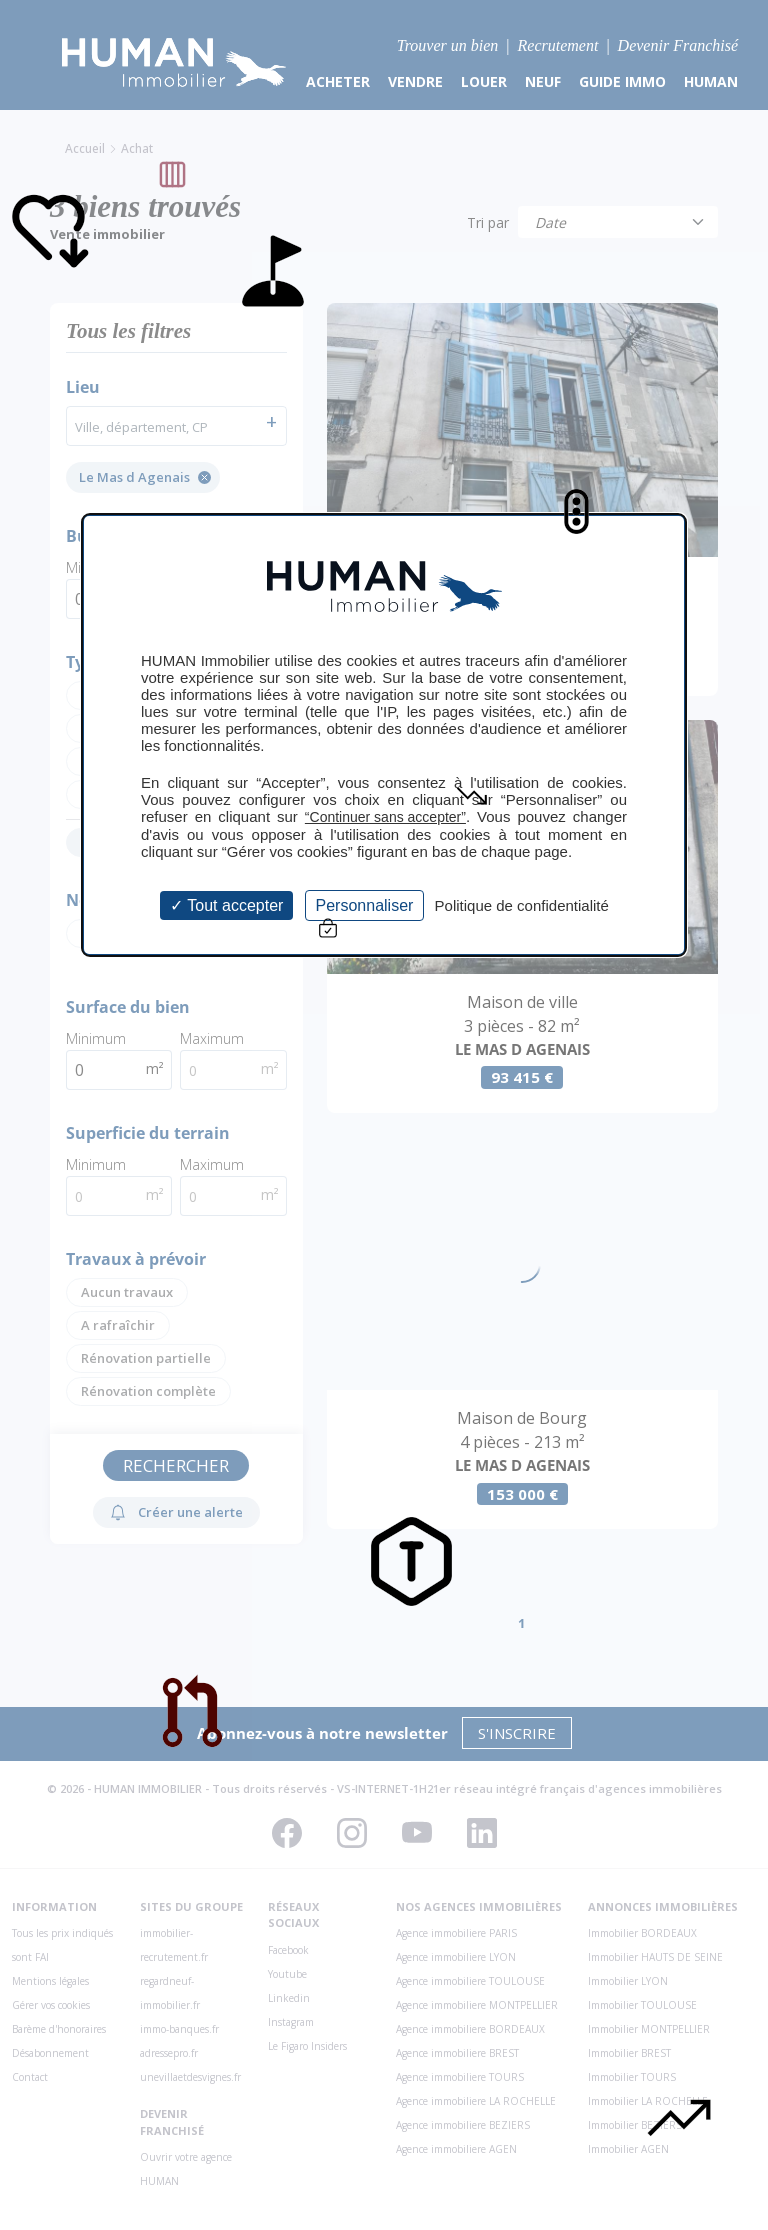 The height and width of the screenshot is (2230, 768). What do you see at coordinates (48, 227) in the screenshot?
I see `download liked or favorited content` at bounding box center [48, 227].